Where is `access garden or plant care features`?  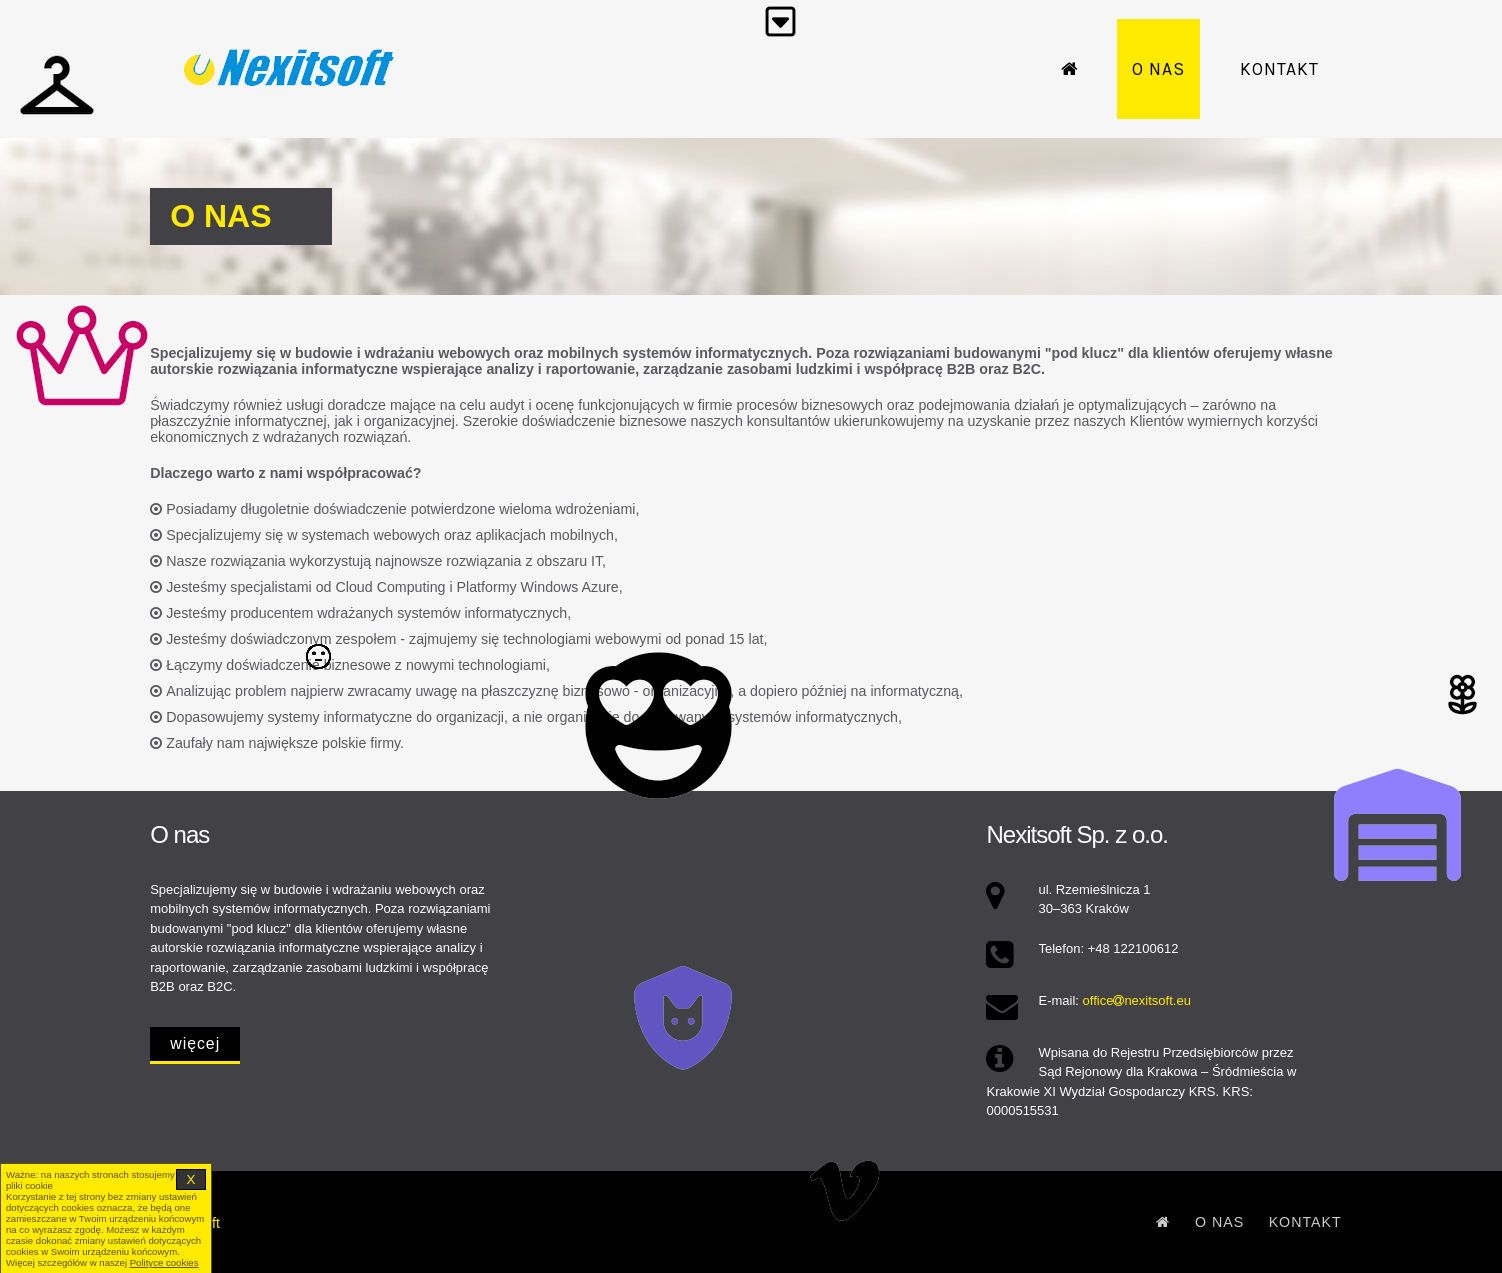 access garden or plant care features is located at coordinates (1462, 694).